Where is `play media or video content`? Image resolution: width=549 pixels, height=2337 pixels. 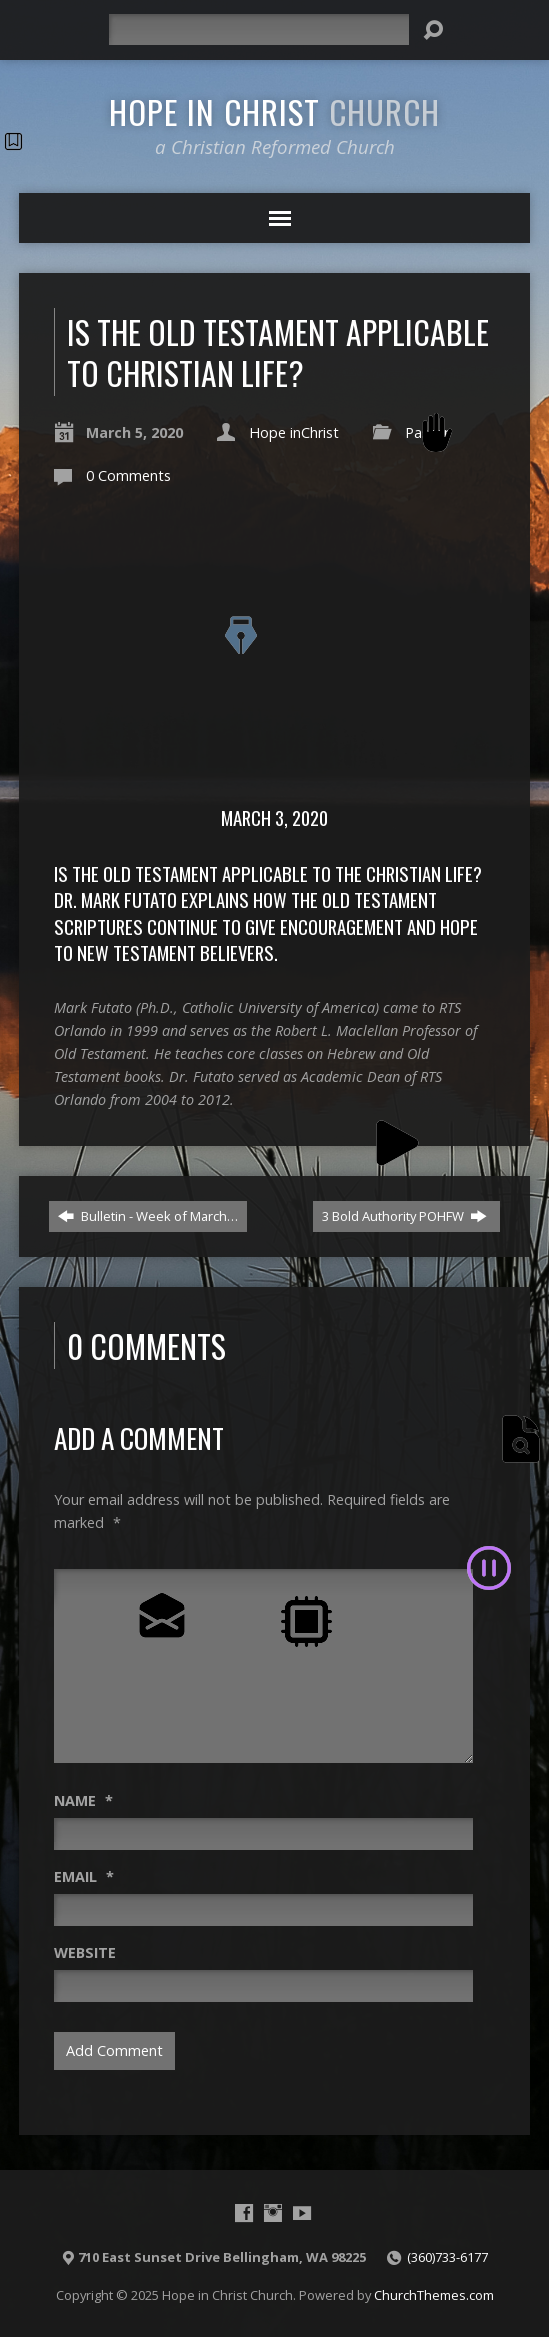 play media or video content is located at coordinates (397, 1143).